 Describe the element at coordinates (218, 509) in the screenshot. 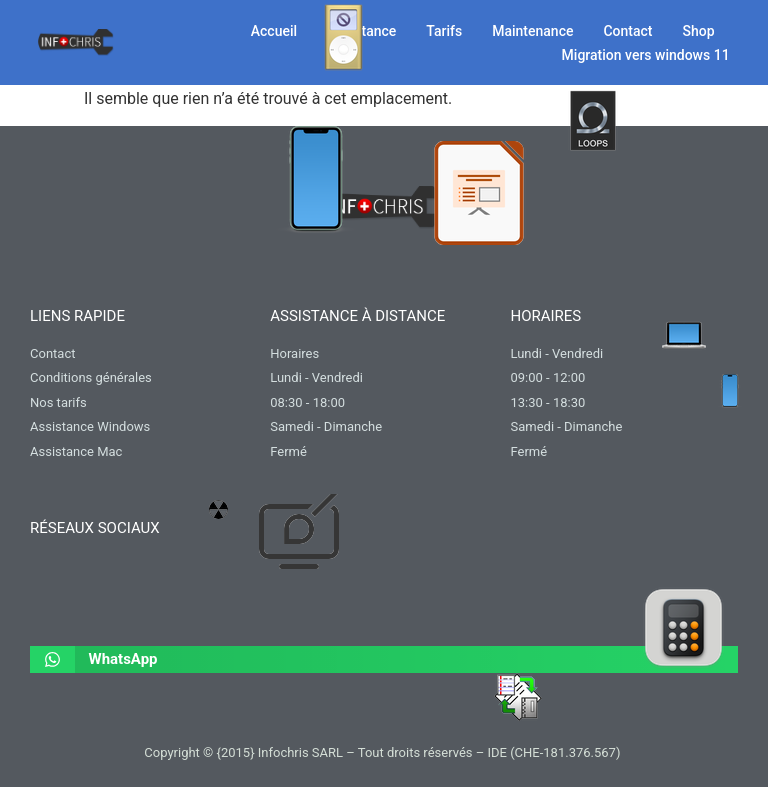

I see `access the burn folder to prepare files for disc burning` at that location.